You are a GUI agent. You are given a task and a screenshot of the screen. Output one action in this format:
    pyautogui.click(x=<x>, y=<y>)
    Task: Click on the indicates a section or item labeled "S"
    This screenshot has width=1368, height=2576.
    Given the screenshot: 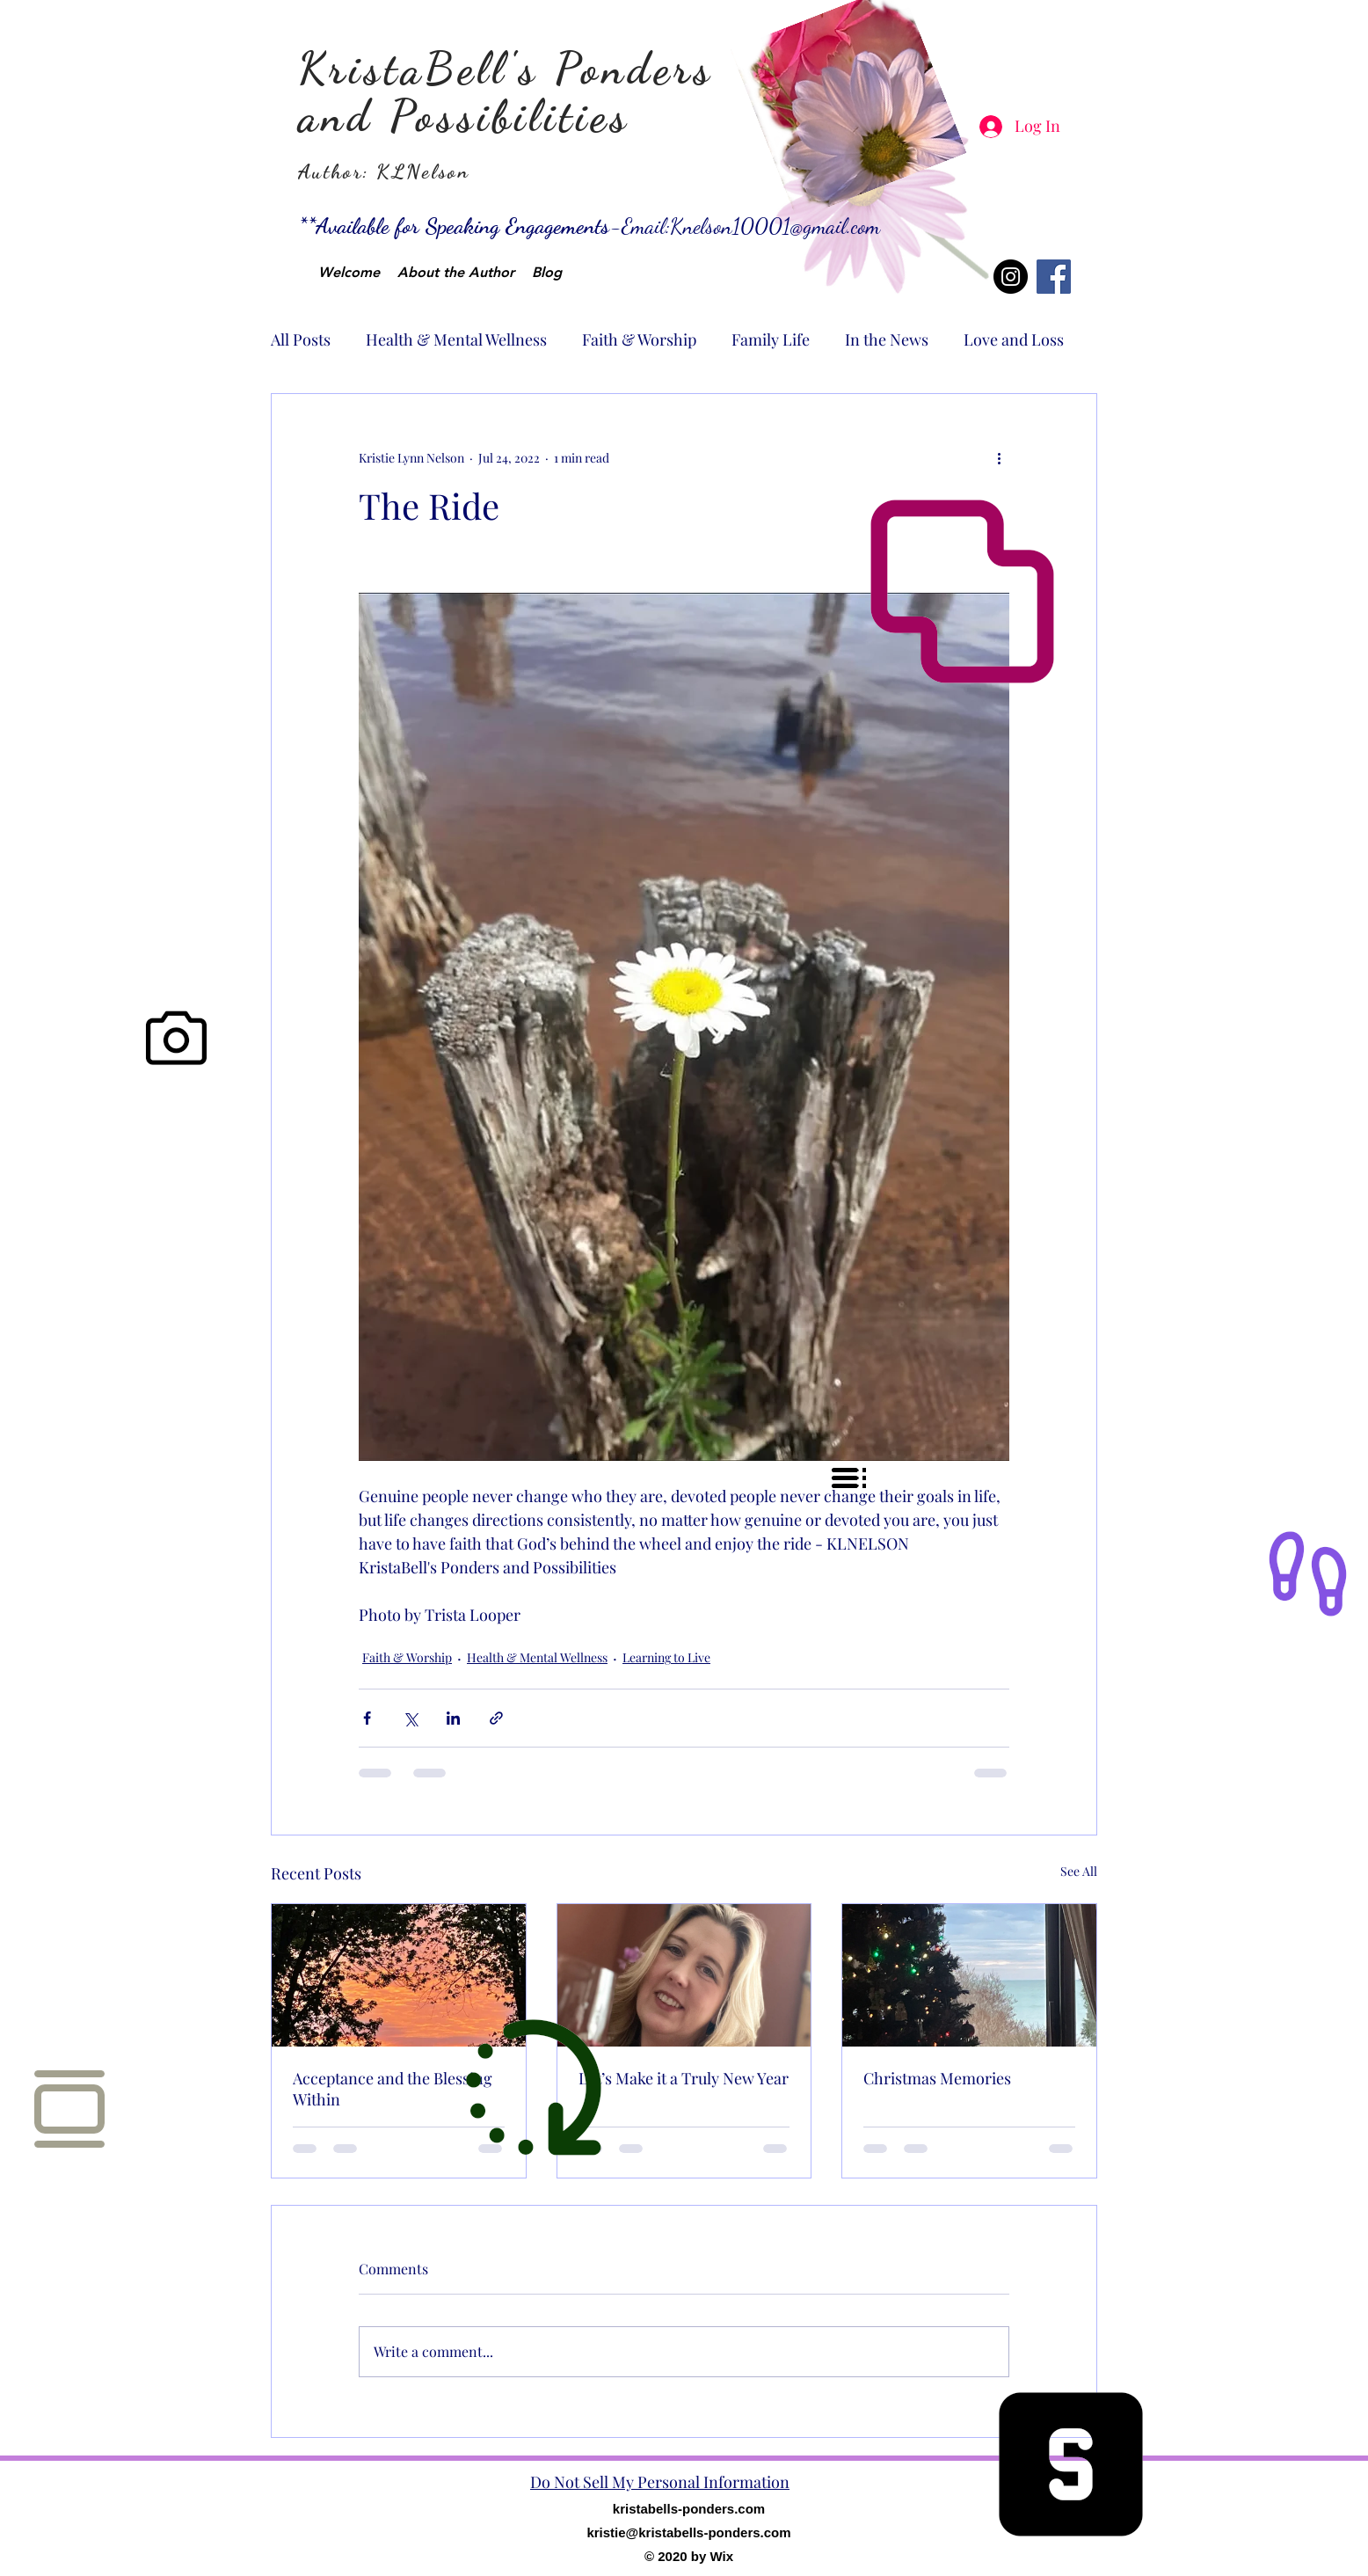 What is the action you would take?
    pyautogui.click(x=1071, y=2464)
    